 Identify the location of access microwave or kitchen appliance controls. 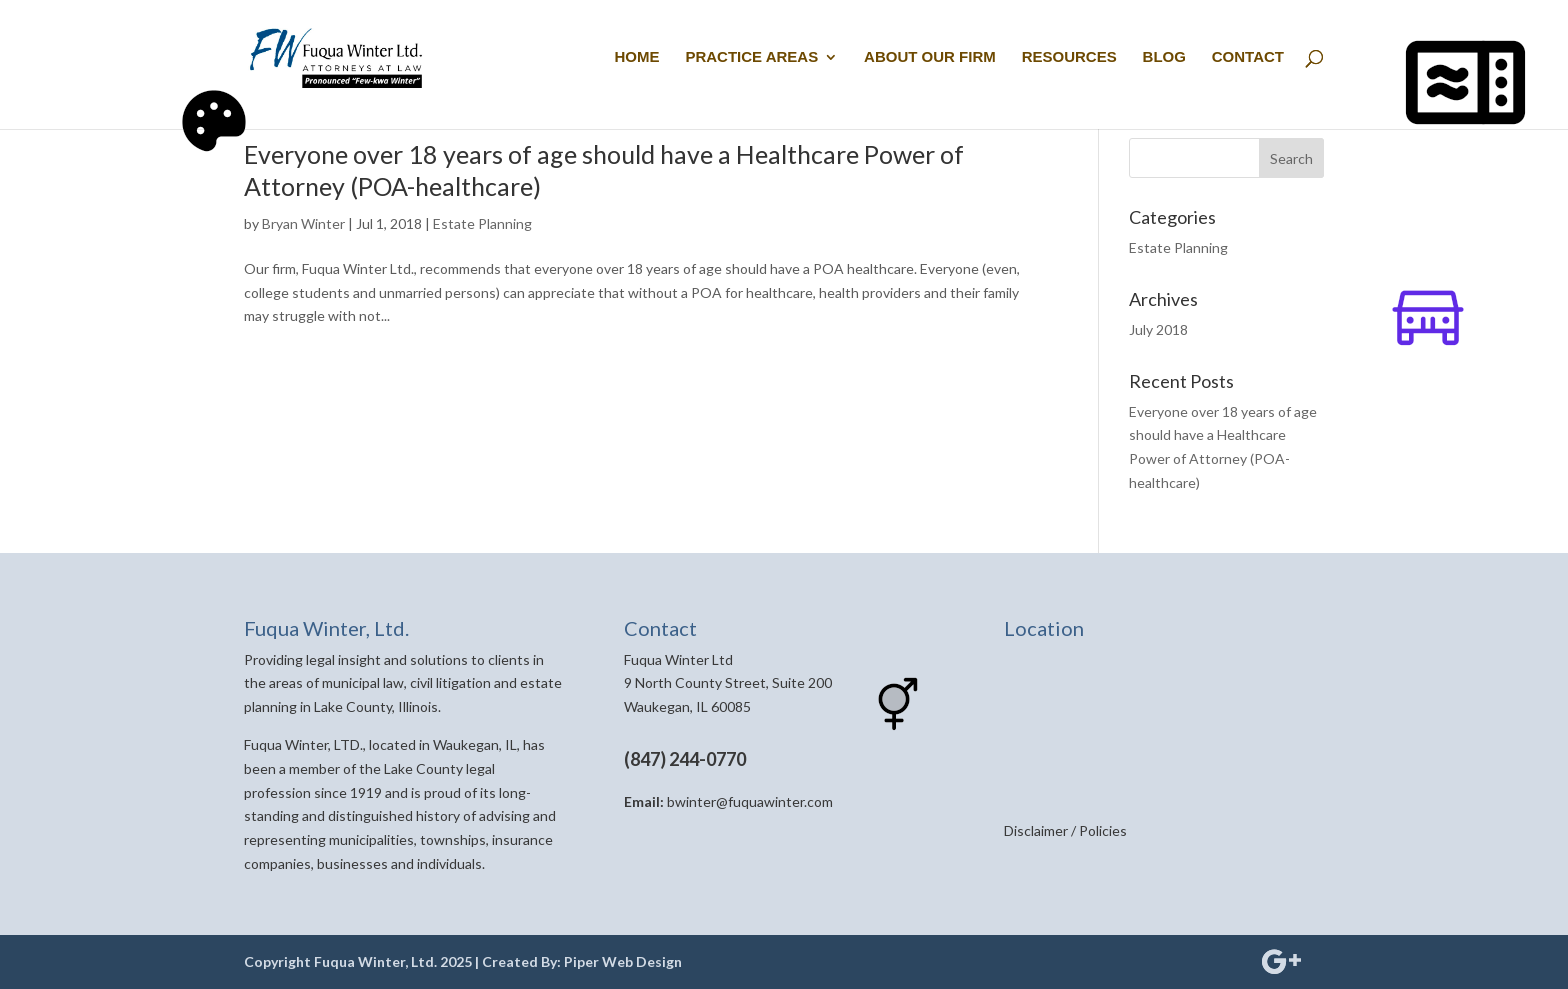
(1465, 82).